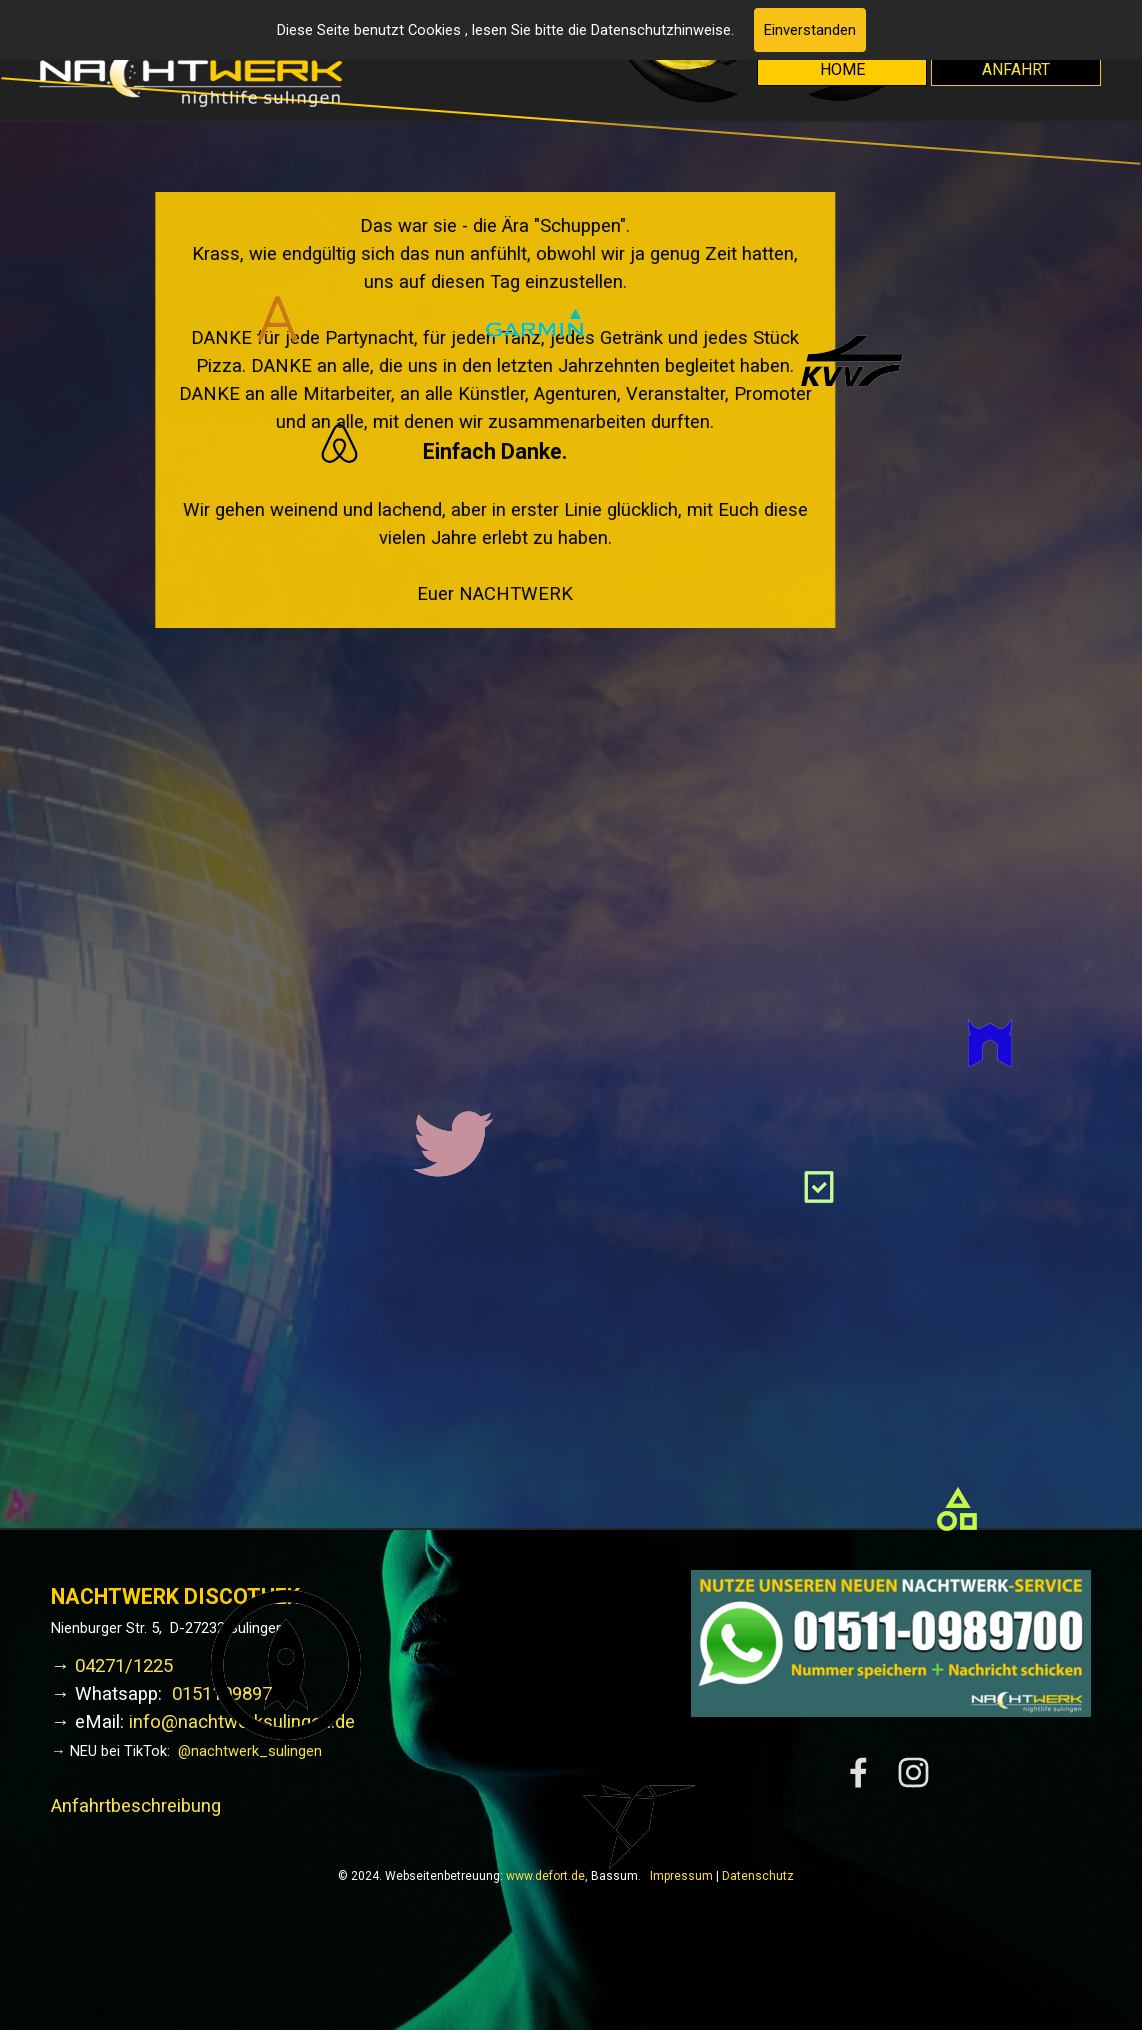  Describe the element at coordinates (639, 1827) in the screenshot. I see `visit freelancer.com website` at that location.